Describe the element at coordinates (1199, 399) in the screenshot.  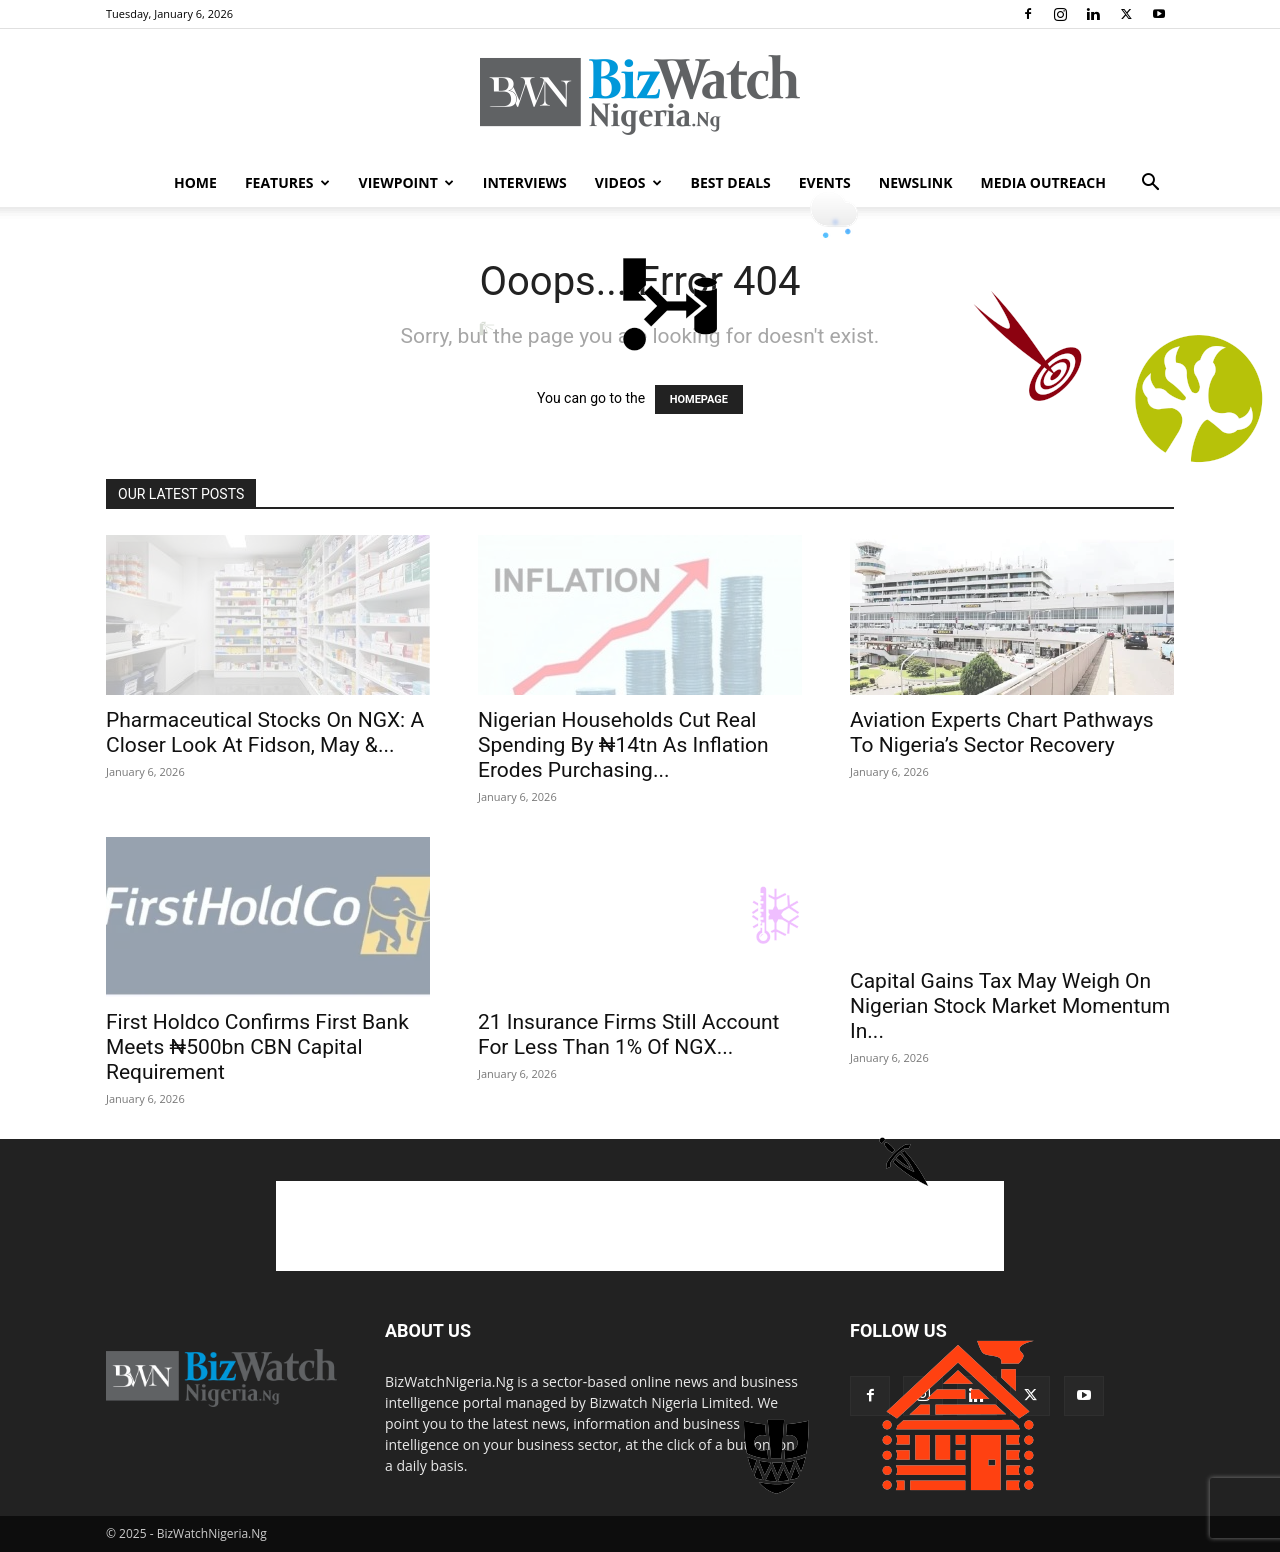
I see `activate midnight claw ability` at that location.